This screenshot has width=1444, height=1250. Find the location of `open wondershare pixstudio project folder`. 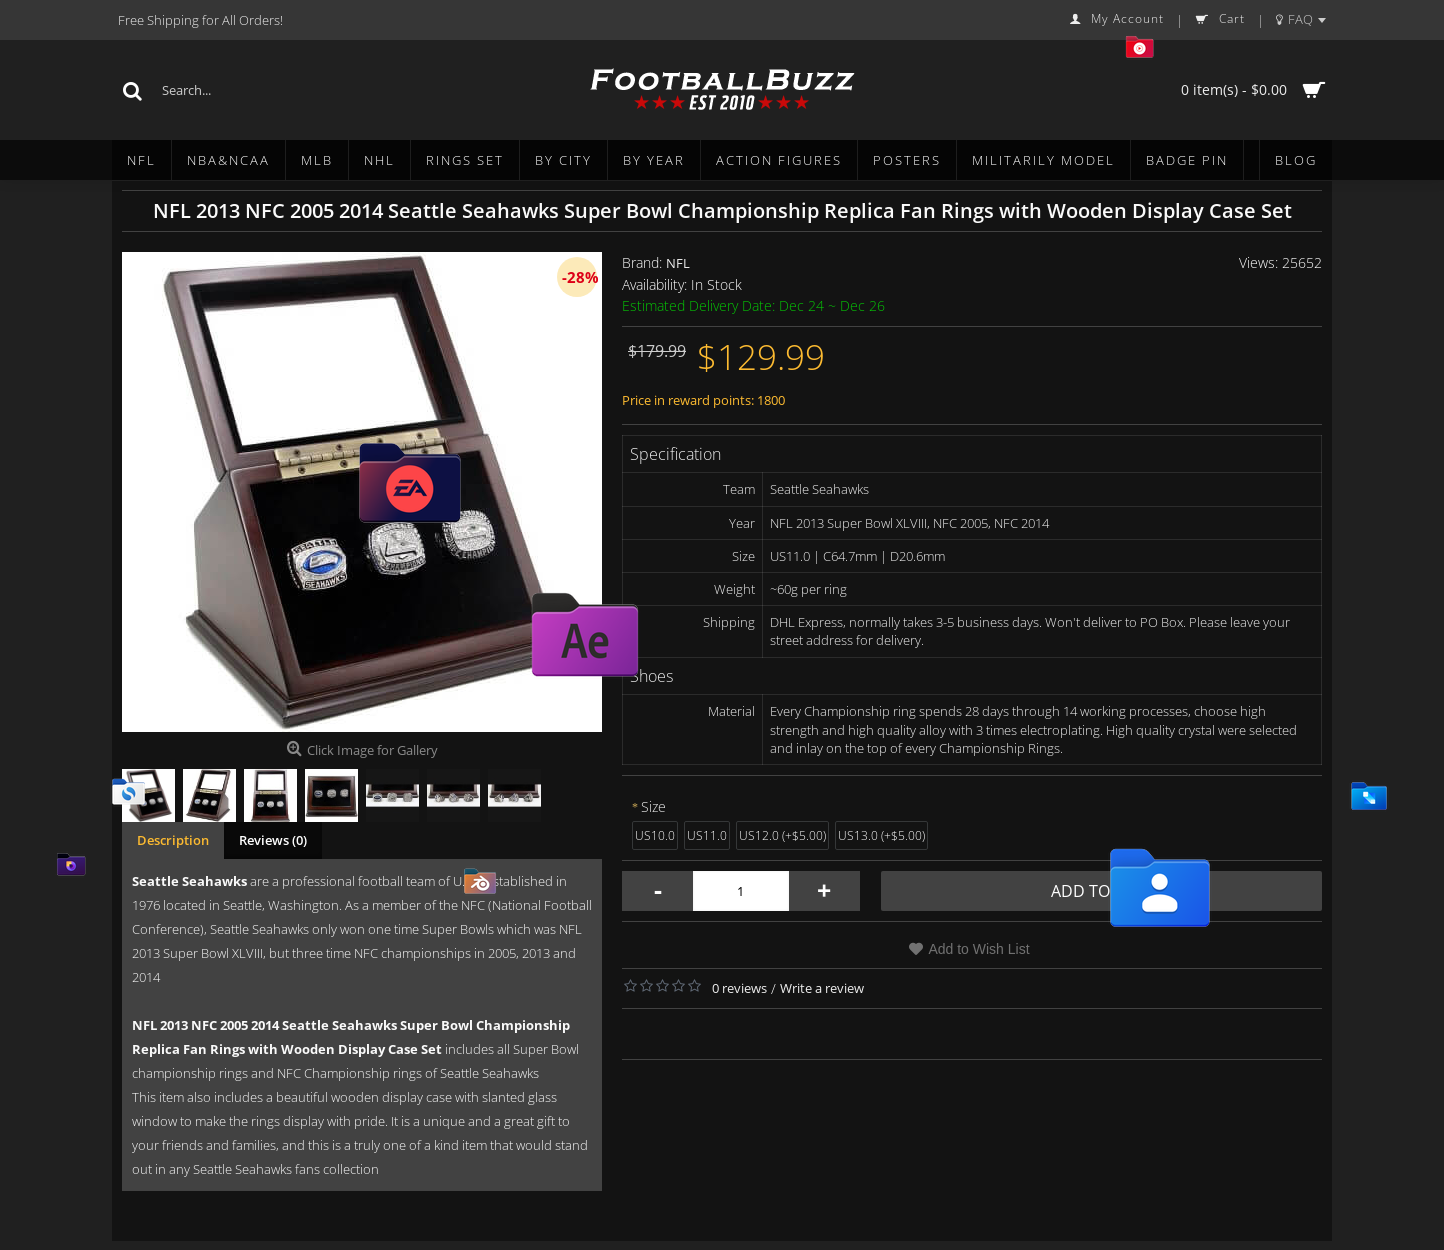

open wondershare pixstudio project folder is located at coordinates (71, 865).